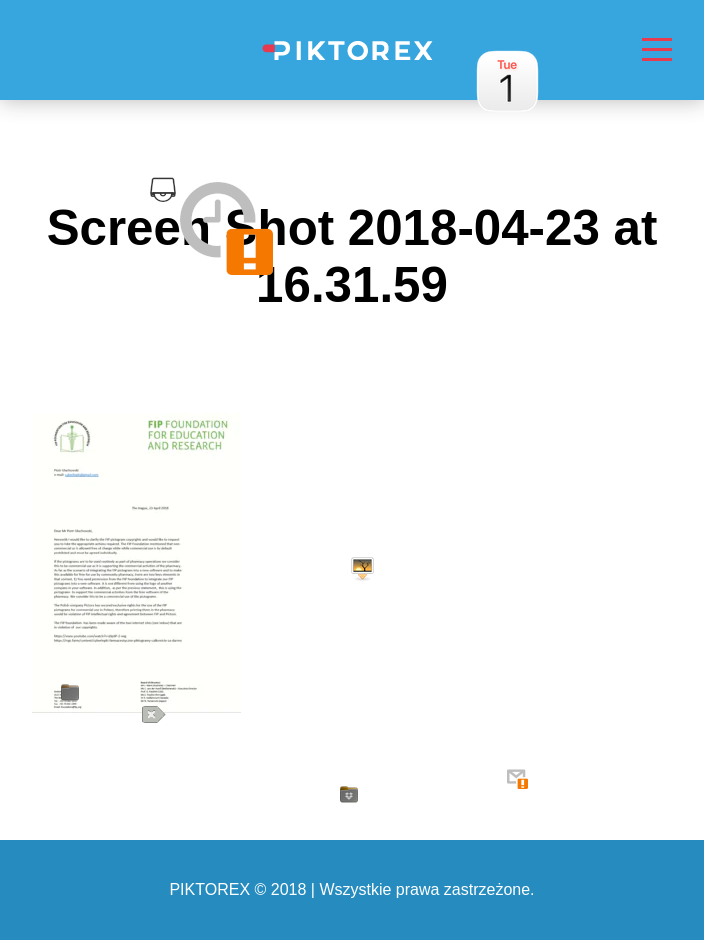 The height and width of the screenshot is (940, 704). I want to click on access optical disc drive, so click(163, 189).